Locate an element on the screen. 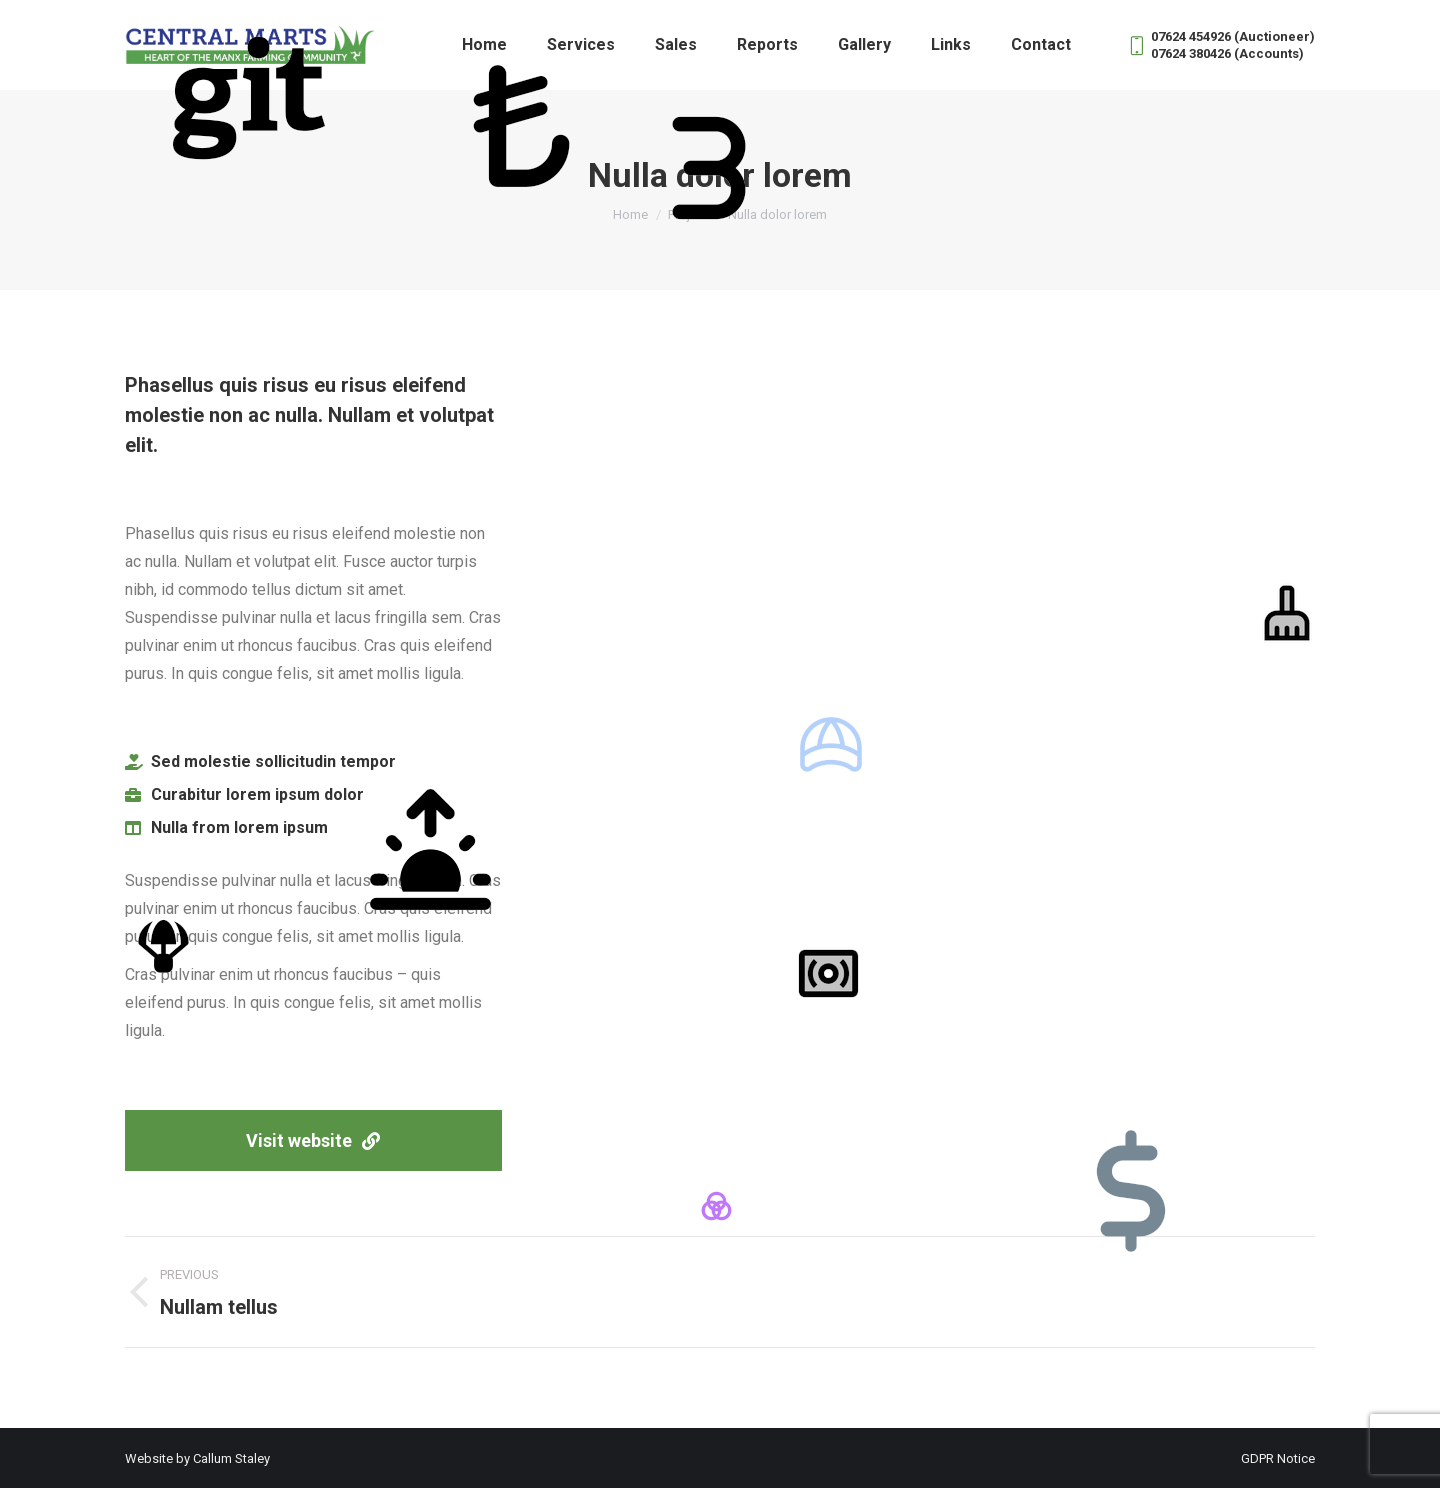 This screenshot has width=1440, height=1488. browse hats or headwear category is located at coordinates (831, 748).